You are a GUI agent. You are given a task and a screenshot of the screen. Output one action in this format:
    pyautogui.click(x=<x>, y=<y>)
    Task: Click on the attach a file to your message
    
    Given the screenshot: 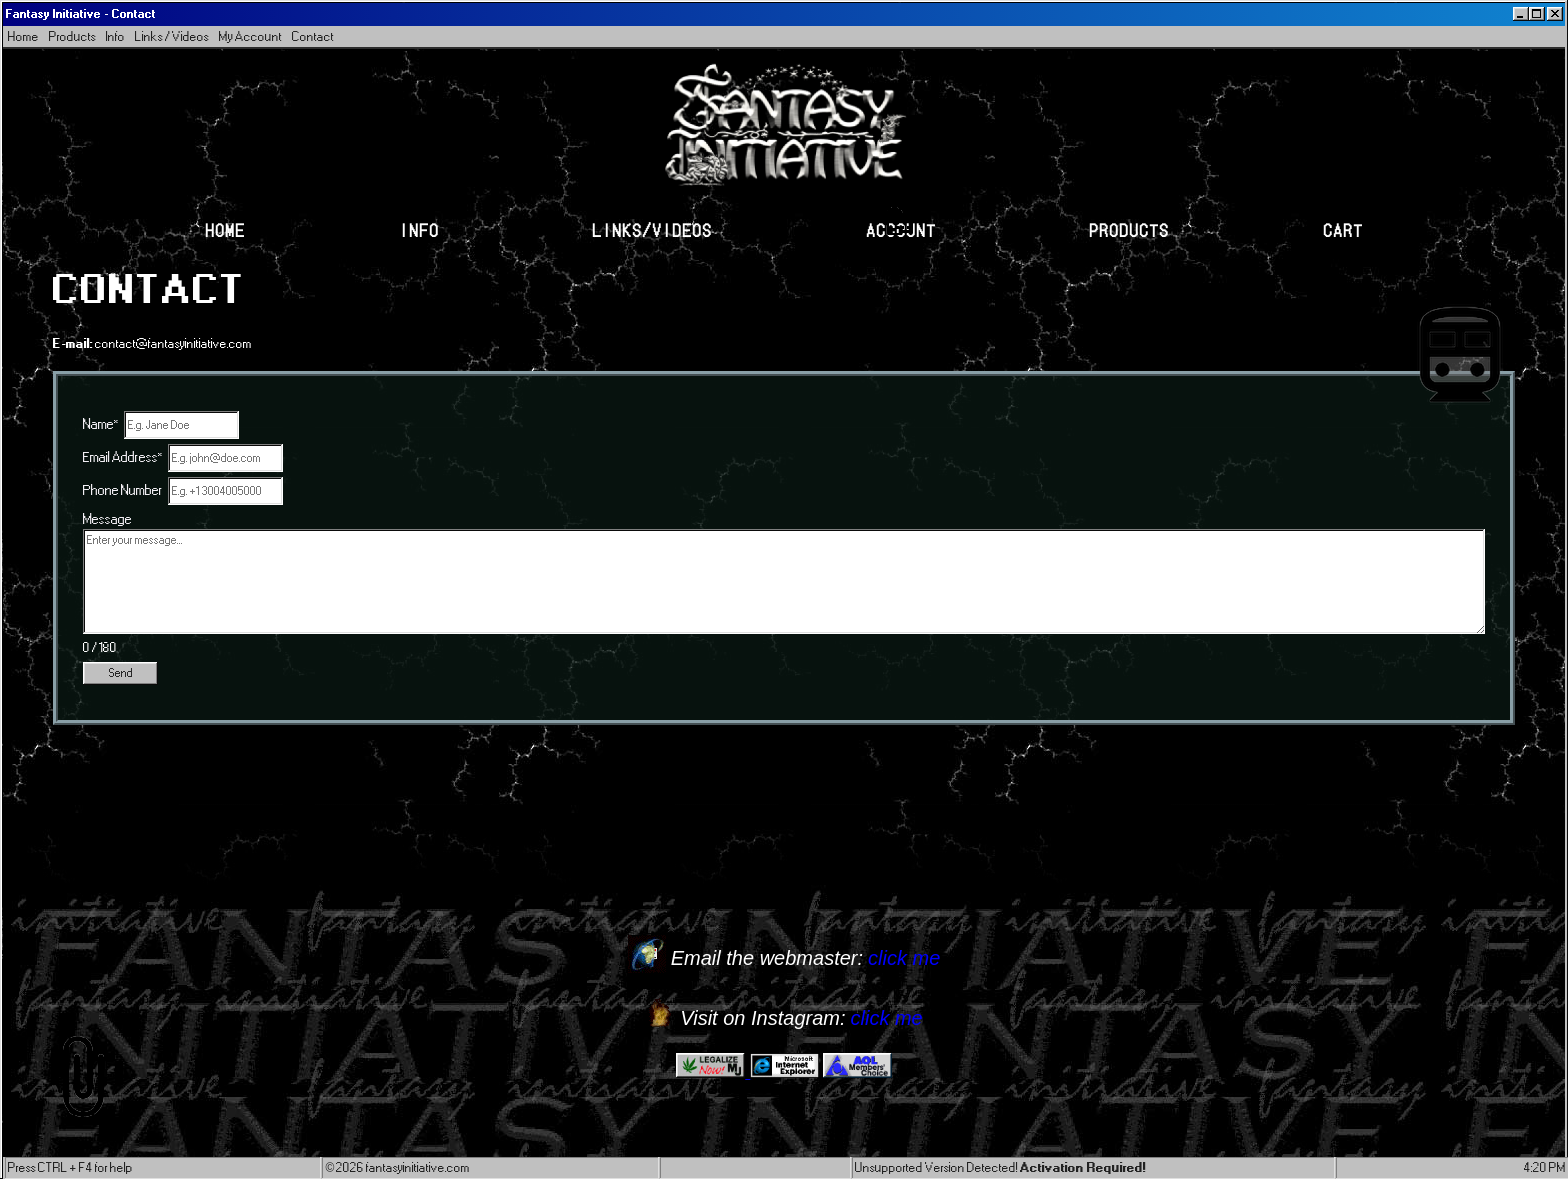 What is the action you would take?
    pyautogui.click(x=81, y=1076)
    